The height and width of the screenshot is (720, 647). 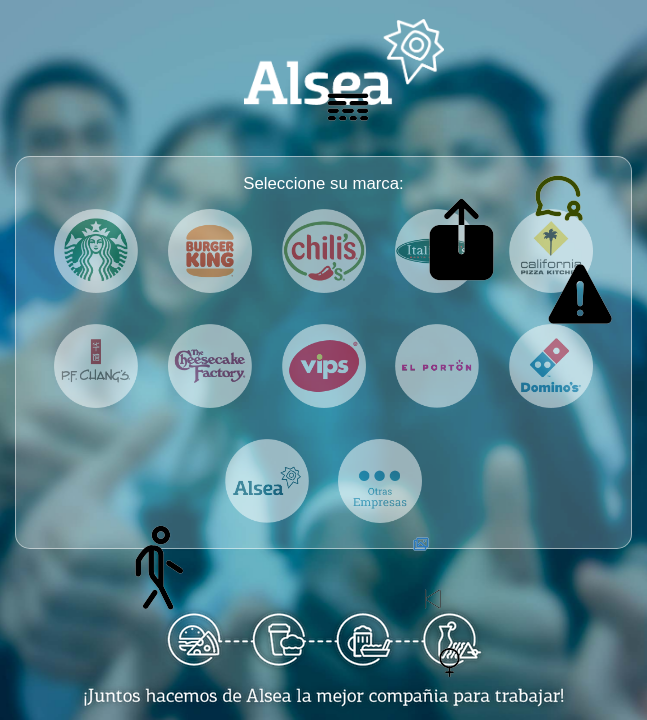 I want to click on skip to previous track, so click(x=433, y=599).